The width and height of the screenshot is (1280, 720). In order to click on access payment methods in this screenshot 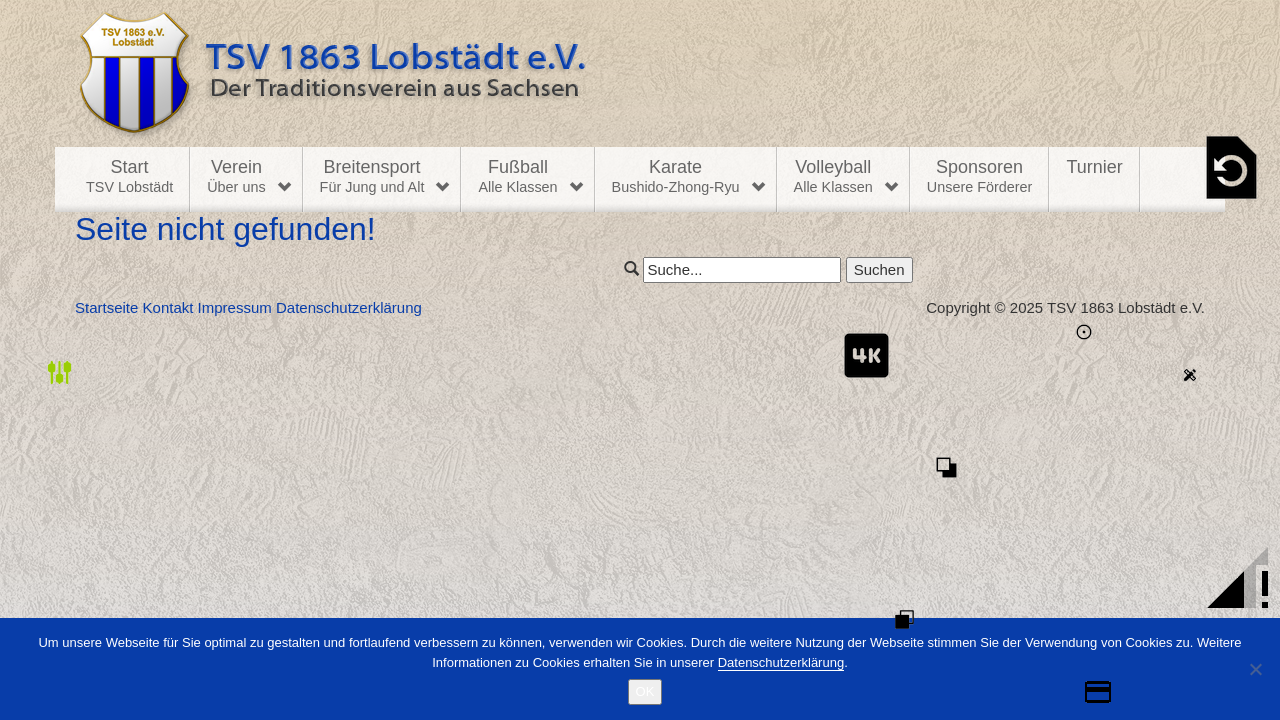, I will do `click(1098, 692)`.